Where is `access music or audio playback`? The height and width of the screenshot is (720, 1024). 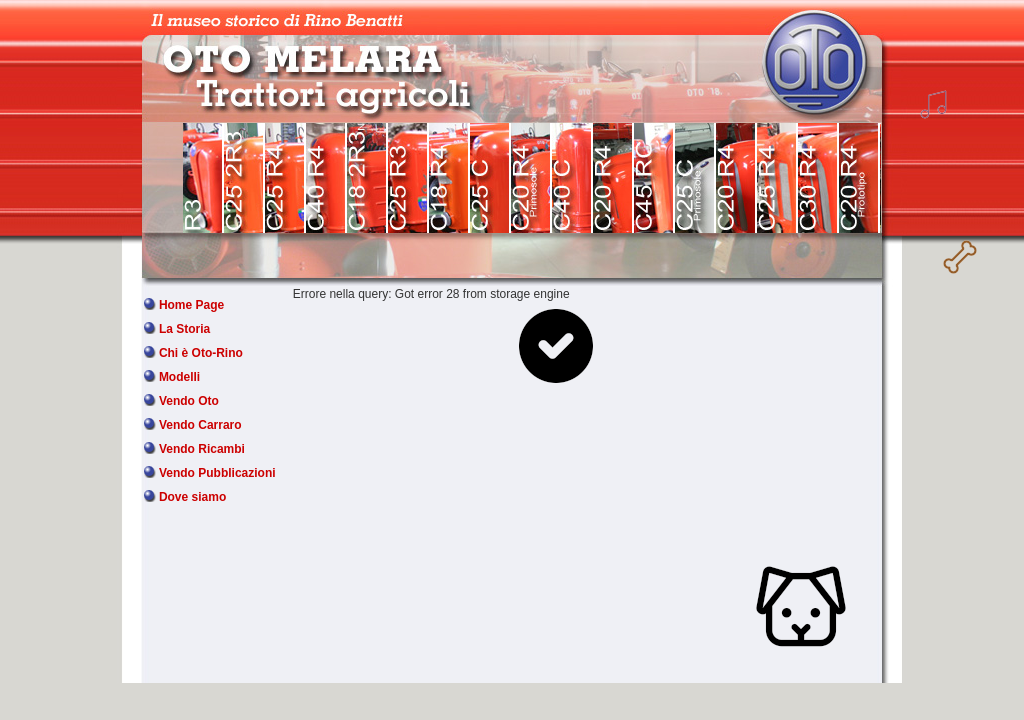 access music or audio playback is located at coordinates (935, 105).